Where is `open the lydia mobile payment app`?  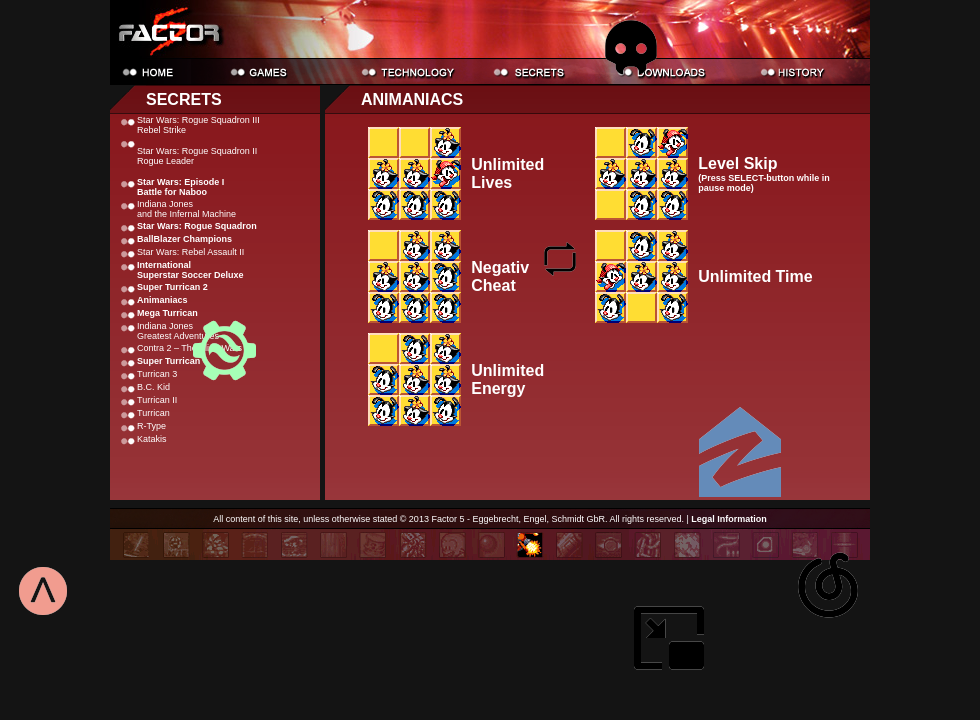
open the lydia mobile payment app is located at coordinates (43, 591).